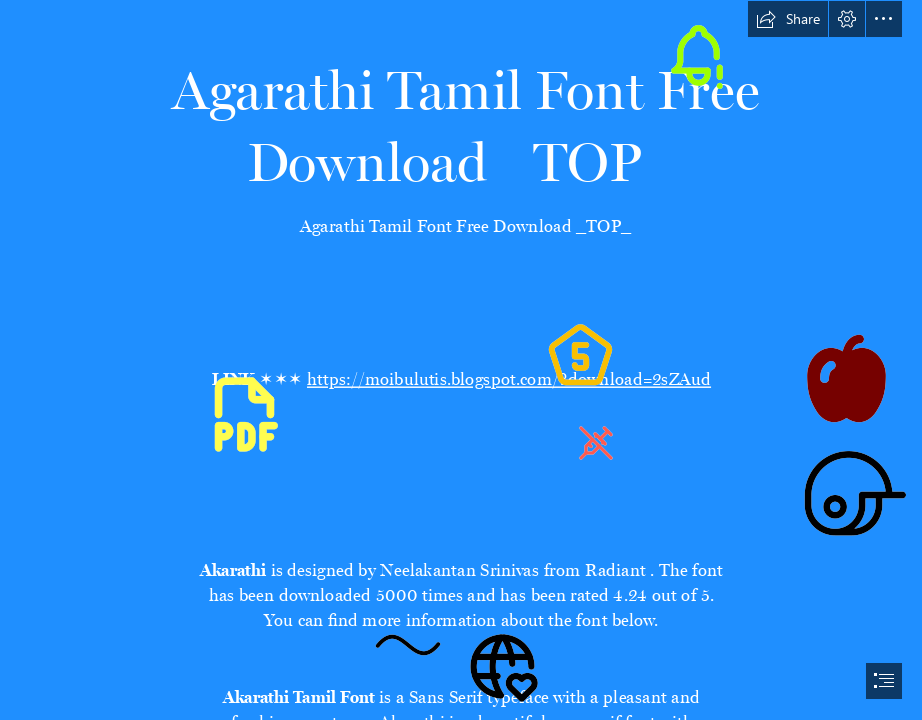 The width and height of the screenshot is (922, 720). What do you see at coordinates (596, 443) in the screenshot?
I see `indicates vaccination not available or required` at bounding box center [596, 443].